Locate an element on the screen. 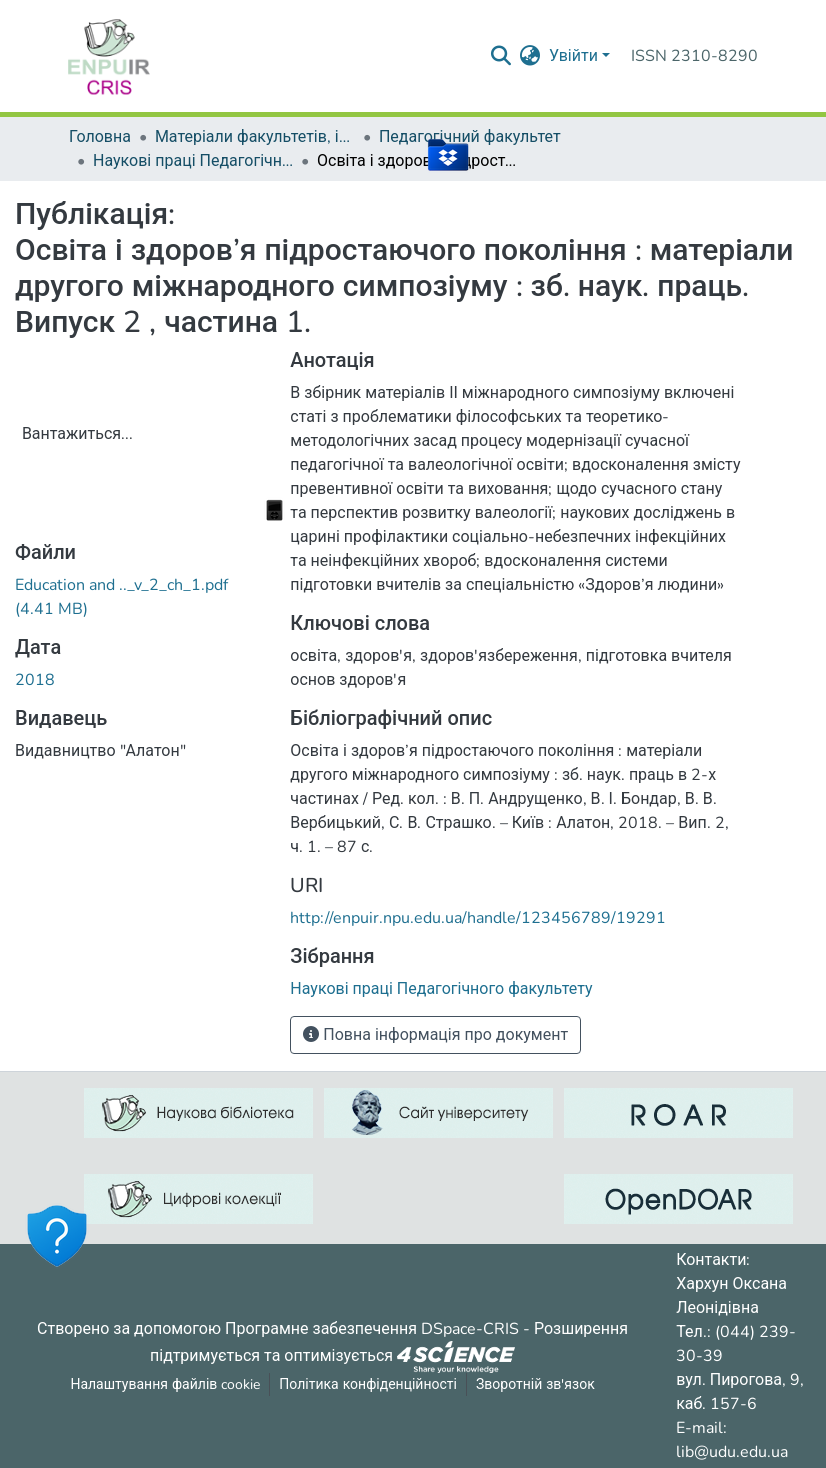 This screenshot has width=826, height=1468. open your Dropbox synced folder is located at coordinates (448, 156).